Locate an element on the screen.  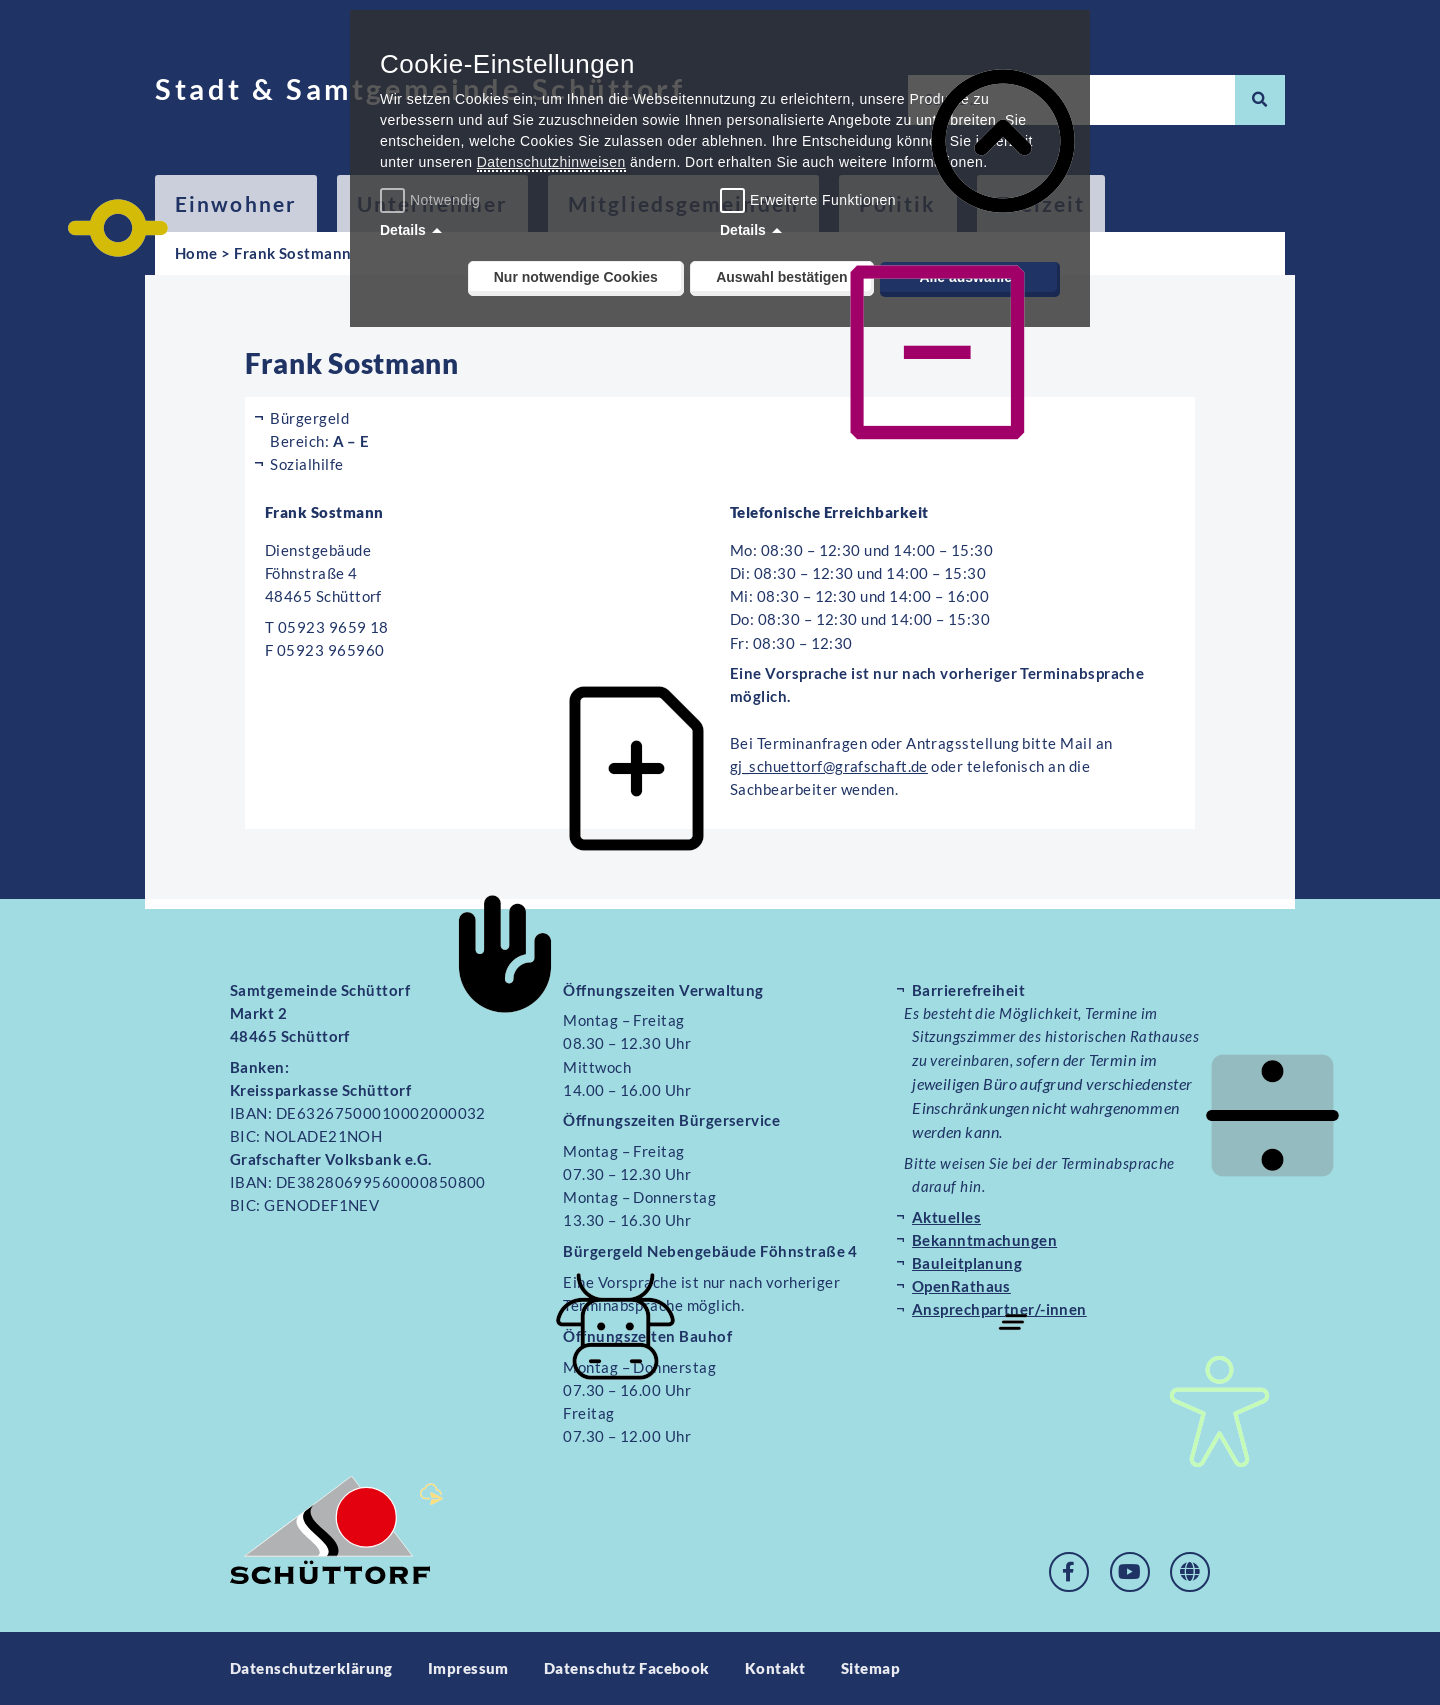
accessibility settings or features is located at coordinates (1219, 1413).